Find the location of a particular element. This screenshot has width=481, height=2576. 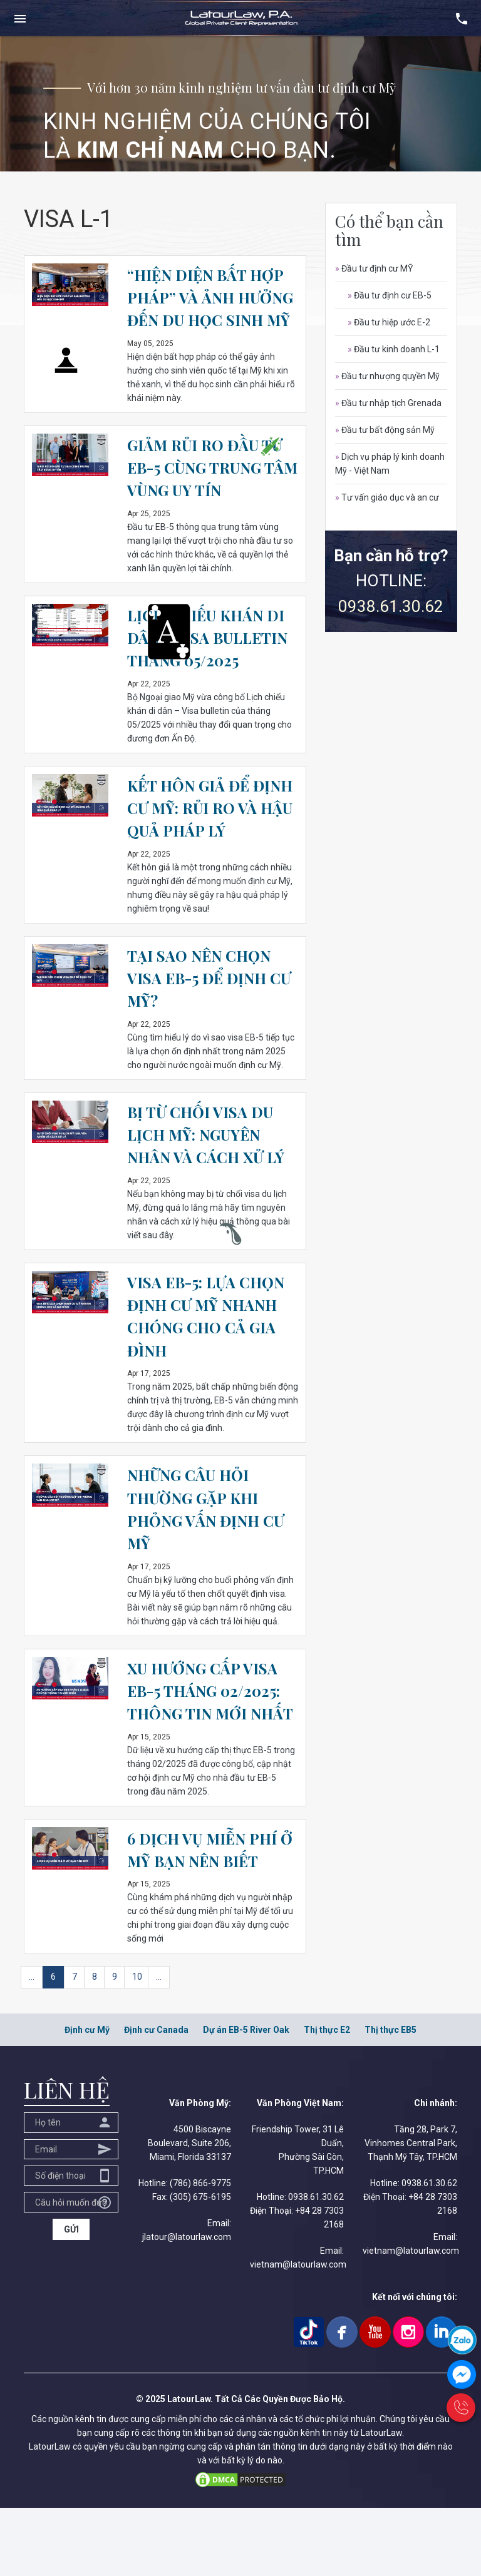

play a card game is located at coordinates (168, 631).